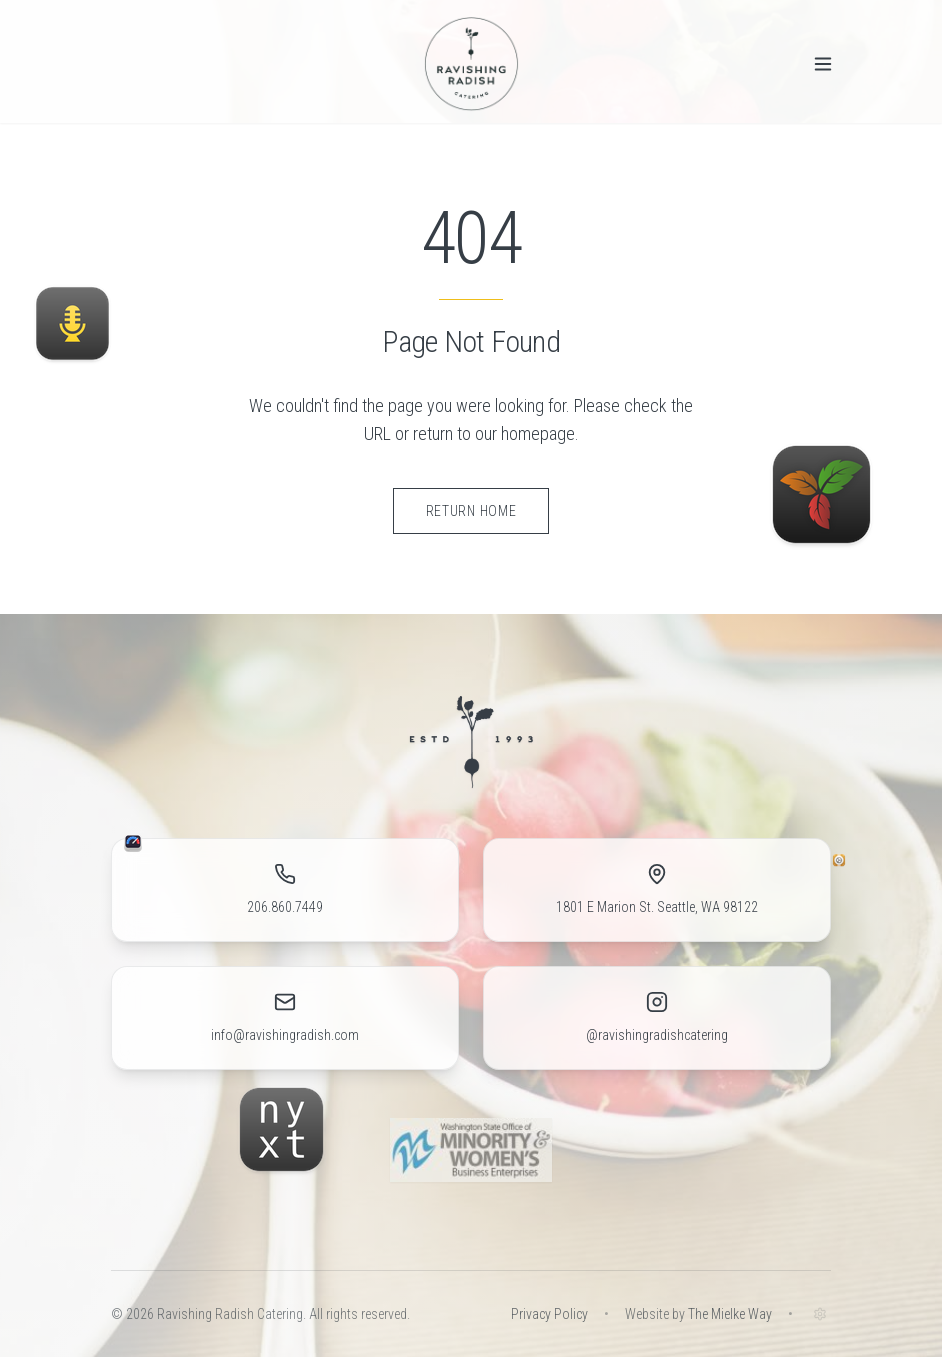  What do you see at coordinates (72, 323) in the screenshot?
I see `open amarok podcast app` at bounding box center [72, 323].